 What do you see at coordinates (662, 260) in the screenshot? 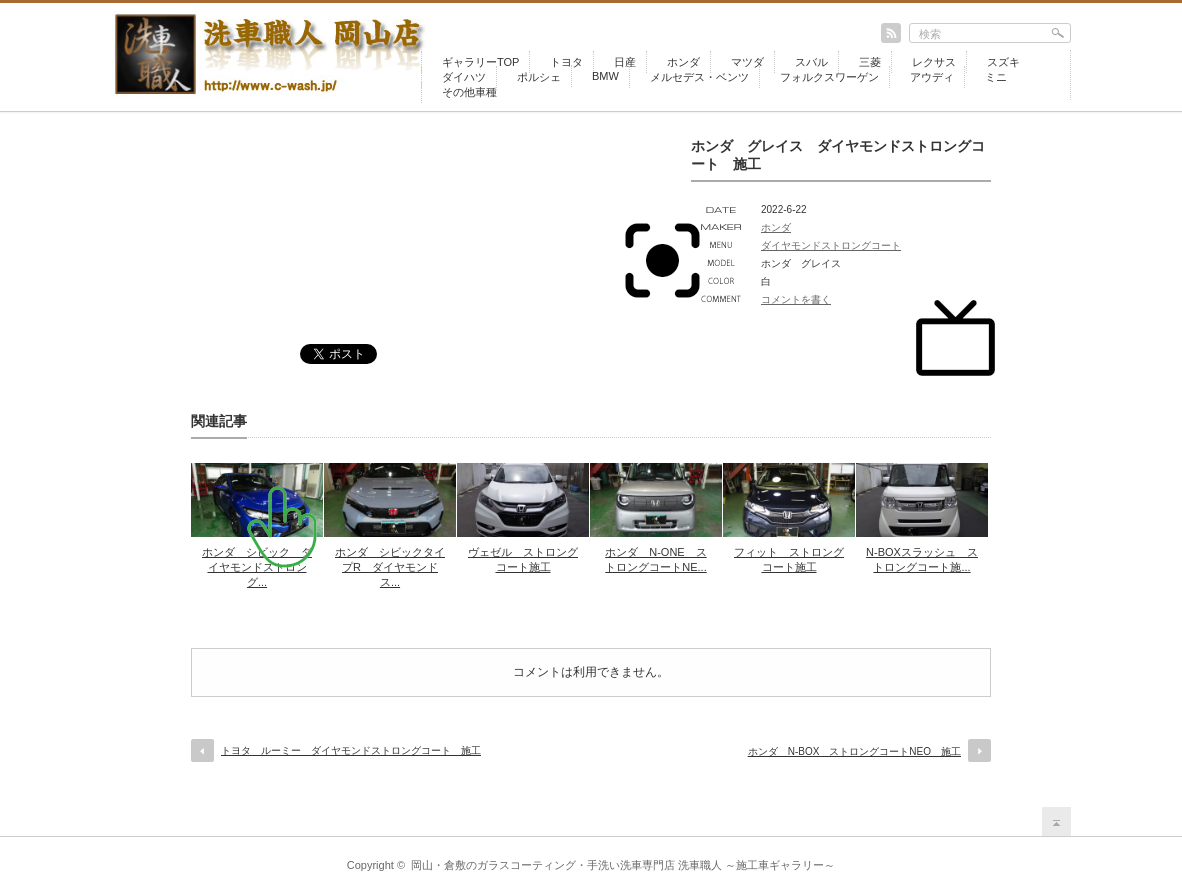
I see `capture a photo or screenshot` at bounding box center [662, 260].